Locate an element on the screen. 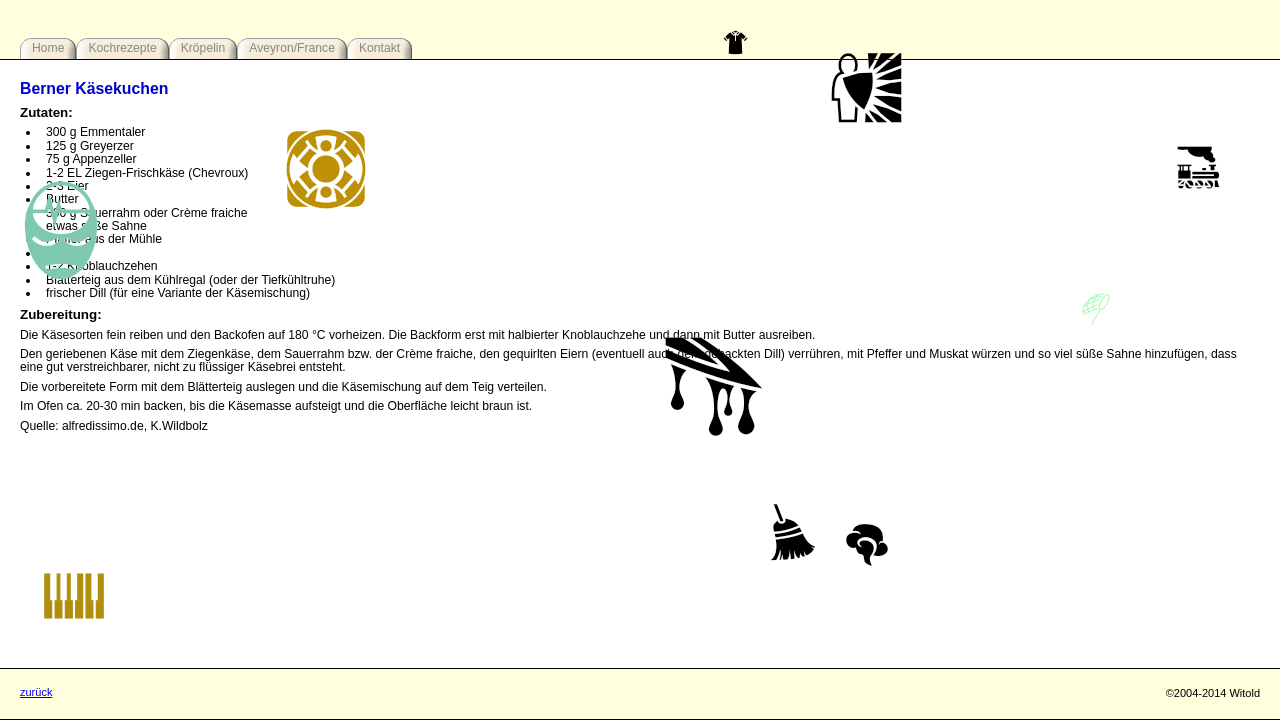  indicates a critical hit or bleeding effect is located at coordinates (714, 386).